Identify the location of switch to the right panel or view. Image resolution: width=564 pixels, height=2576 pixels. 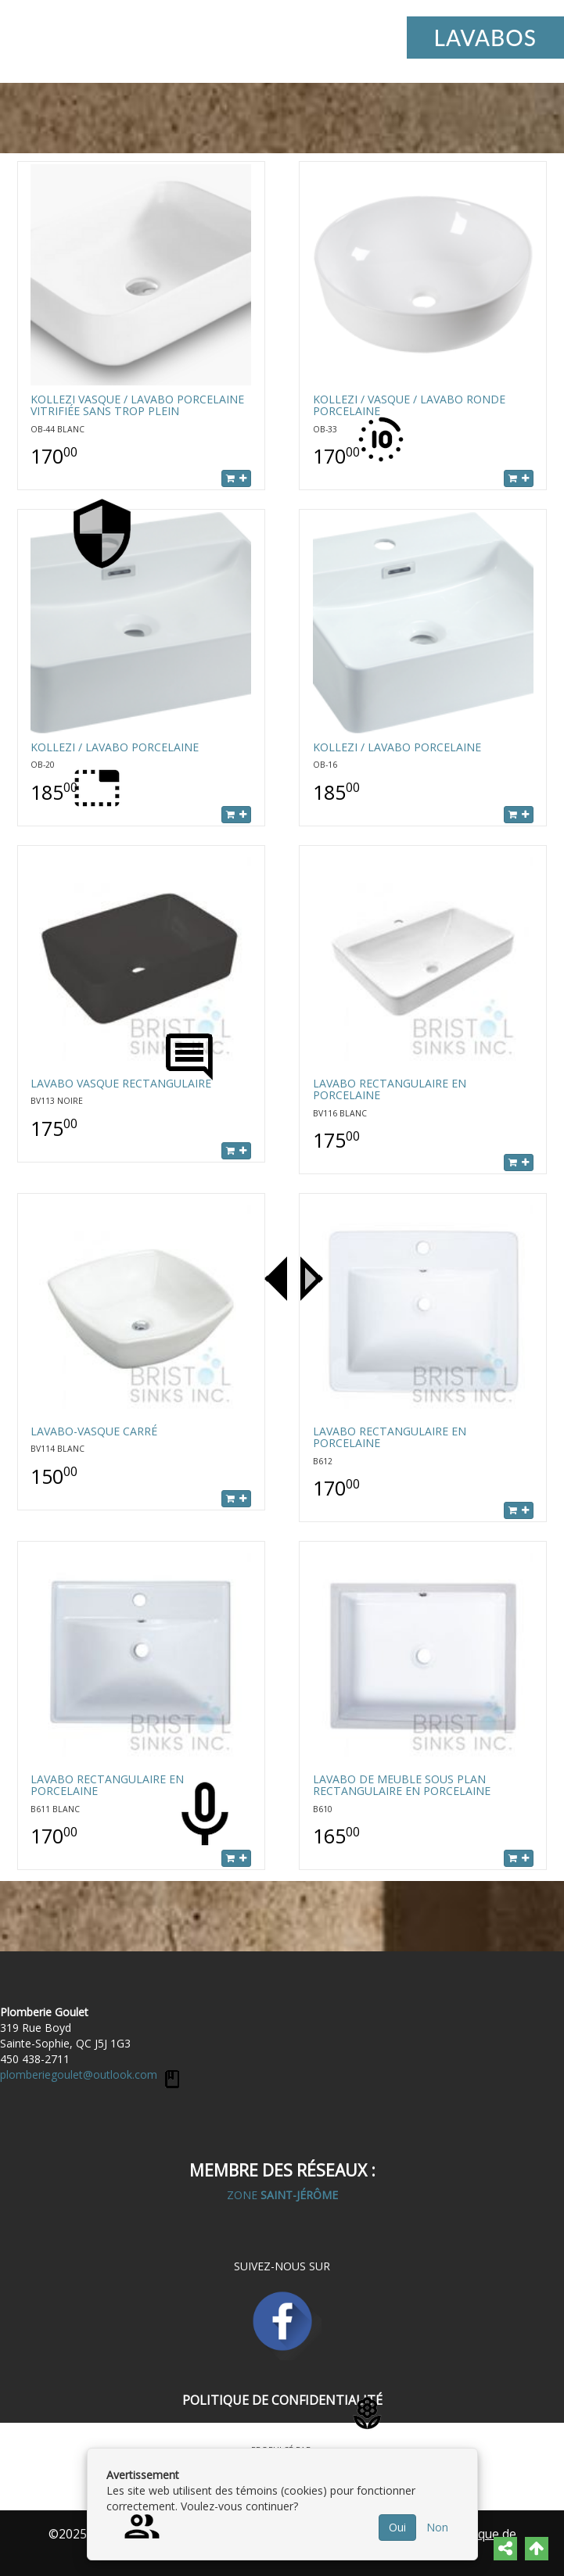
(293, 1278).